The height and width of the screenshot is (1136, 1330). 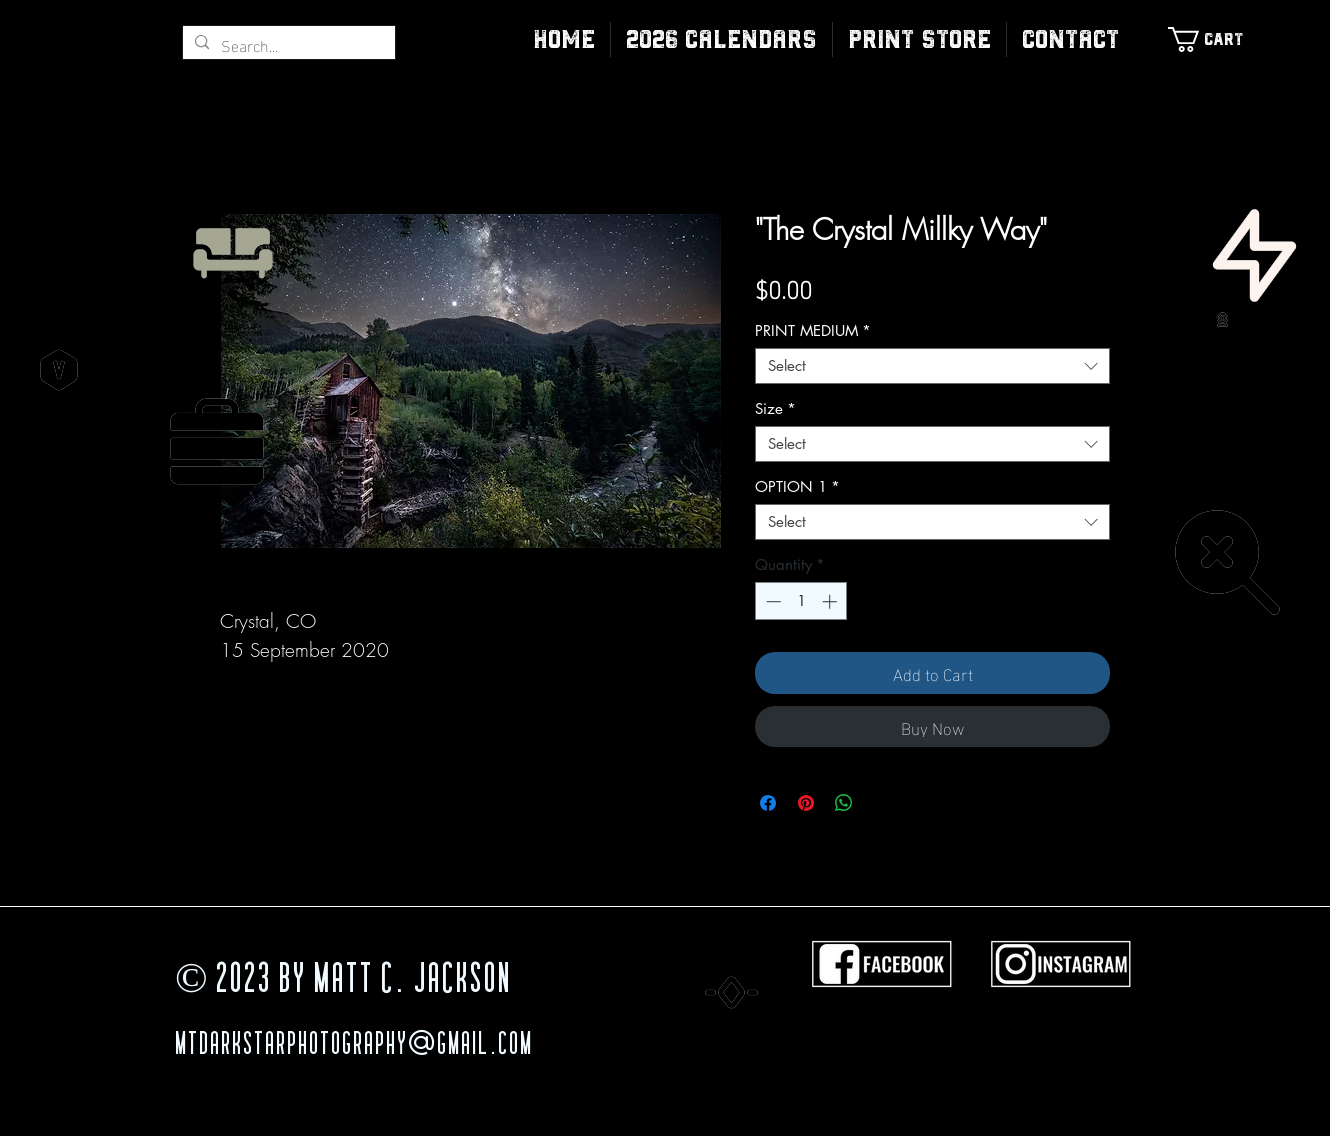 What do you see at coordinates (1254, 255) in the screenshot?
I see `supabase logo - open source database platform` at bounding box center [1254, 255].